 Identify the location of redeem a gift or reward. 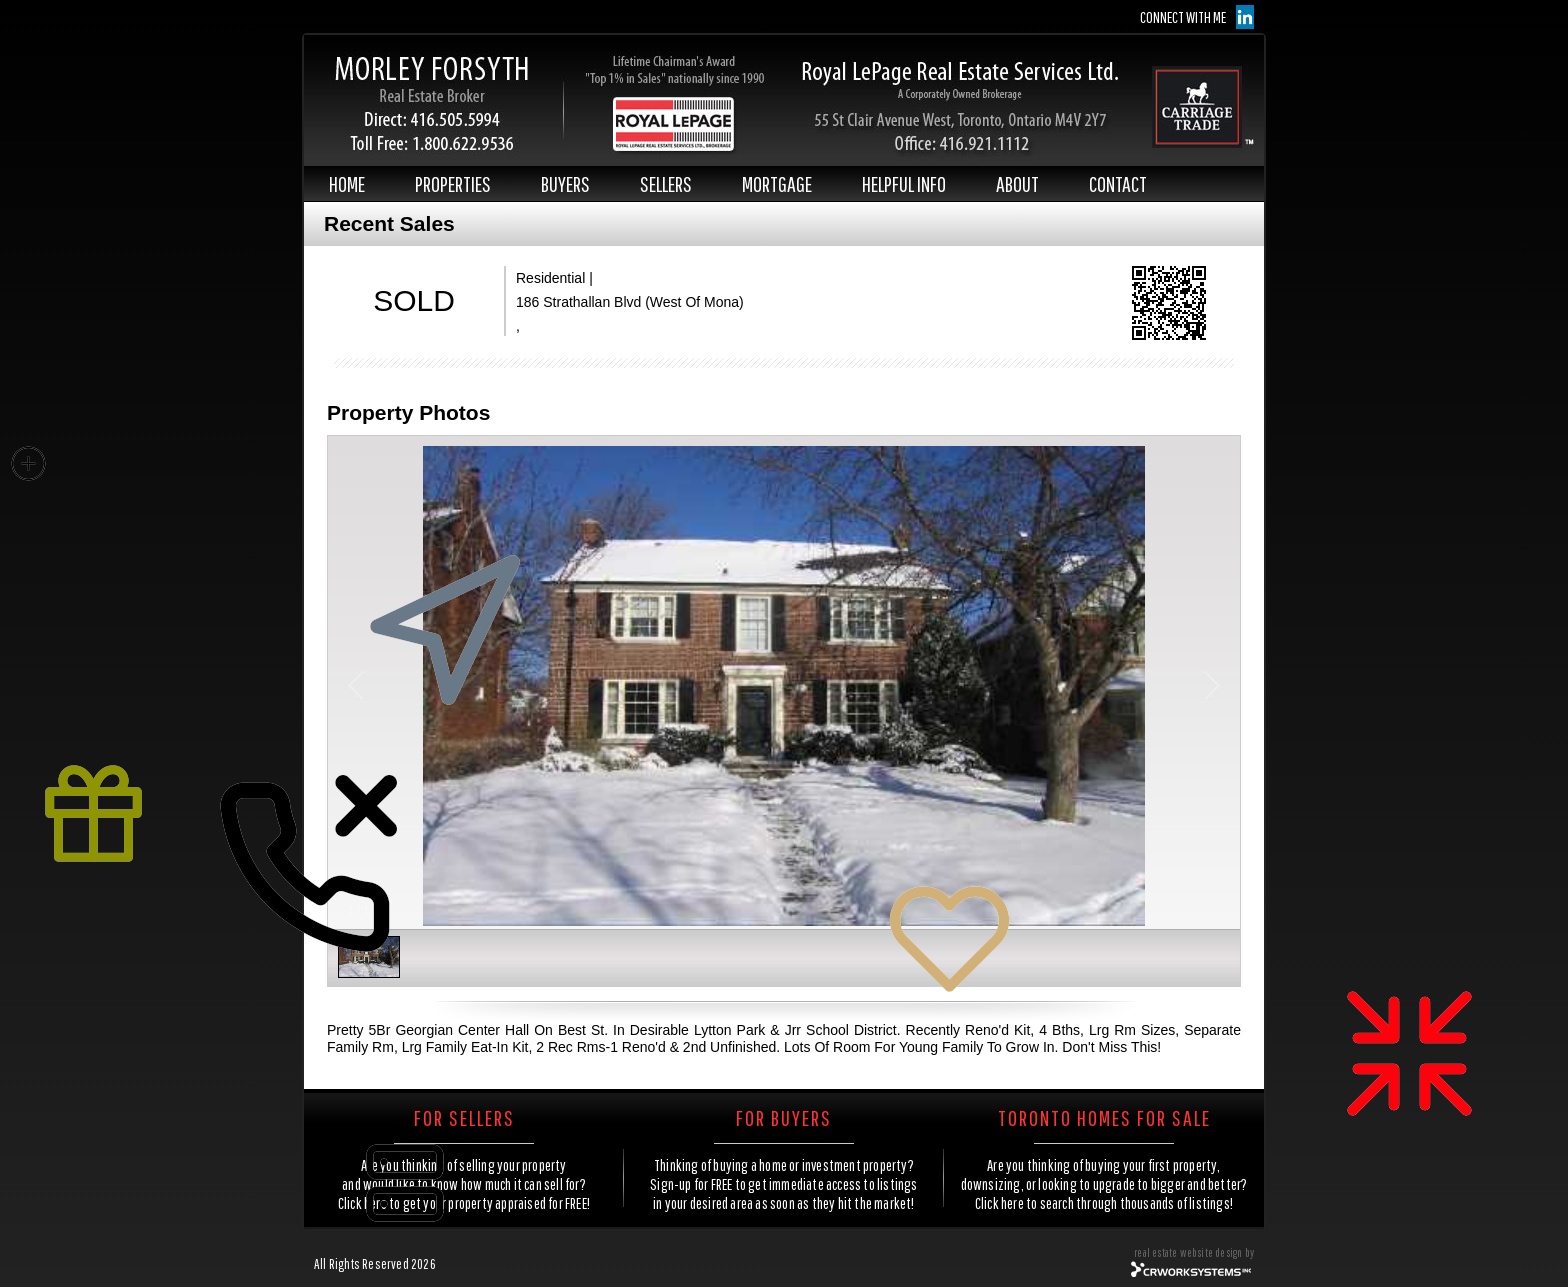
(93, 813).